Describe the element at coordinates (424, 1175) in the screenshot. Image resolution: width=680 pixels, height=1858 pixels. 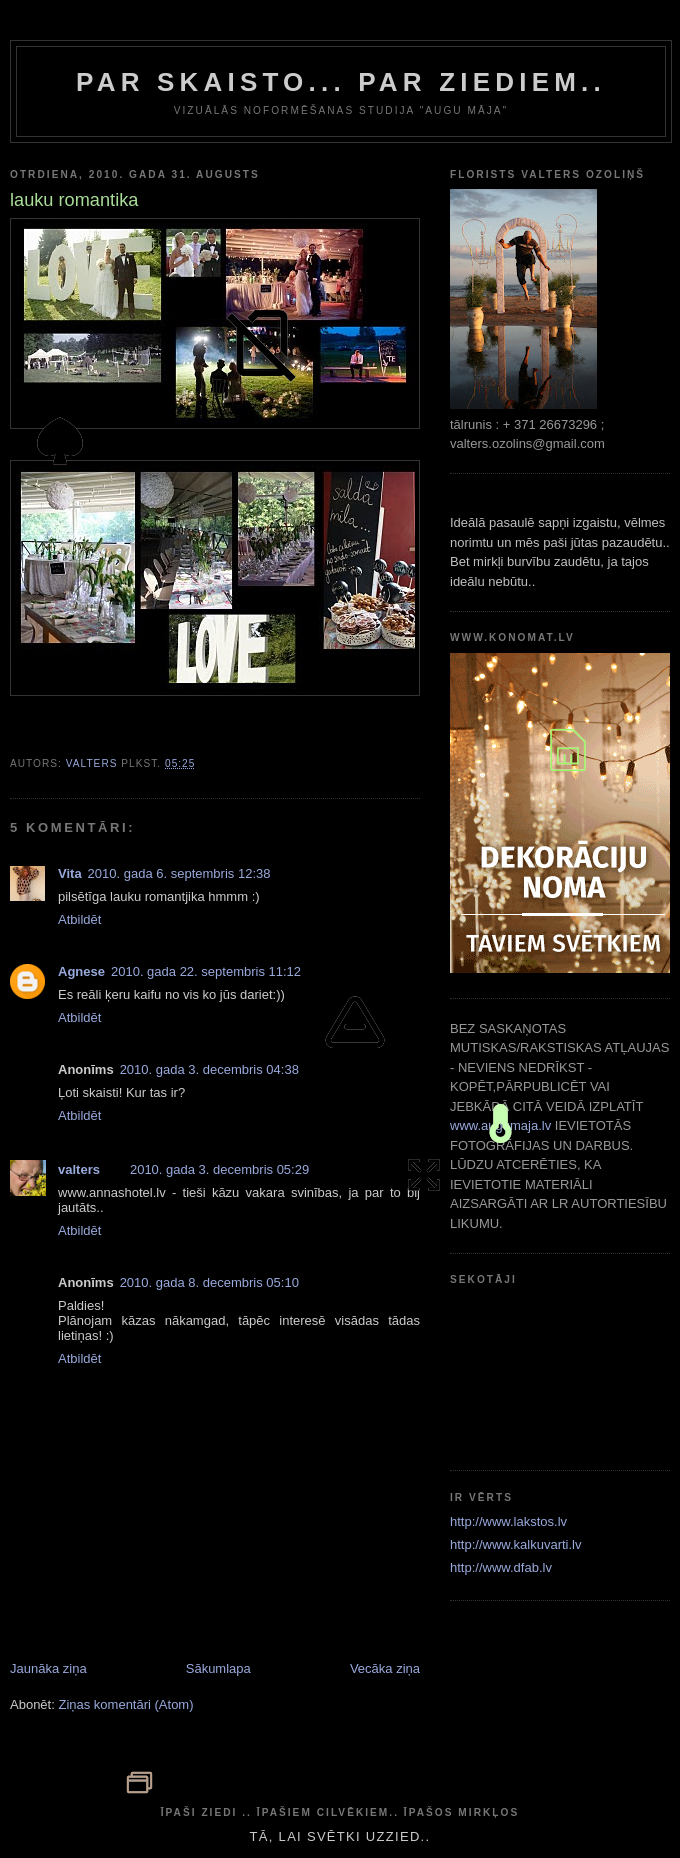
I see `expand to fullscreen mode` at that location.